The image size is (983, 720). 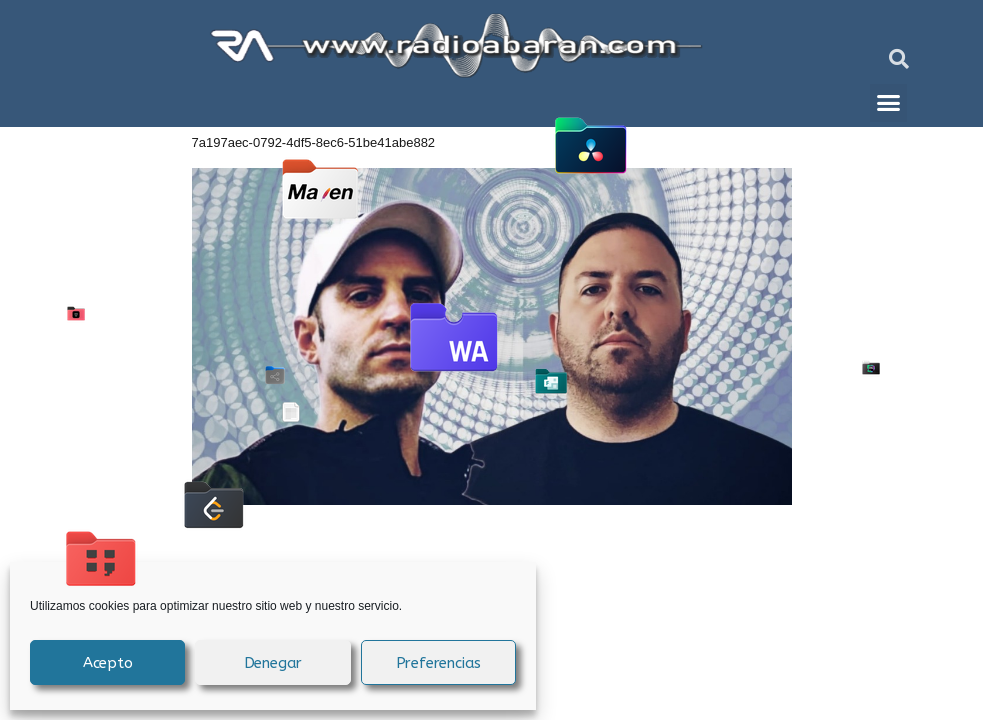 I want to click on open JetBrains DataGrip project folder, so click(x=871, y=368).